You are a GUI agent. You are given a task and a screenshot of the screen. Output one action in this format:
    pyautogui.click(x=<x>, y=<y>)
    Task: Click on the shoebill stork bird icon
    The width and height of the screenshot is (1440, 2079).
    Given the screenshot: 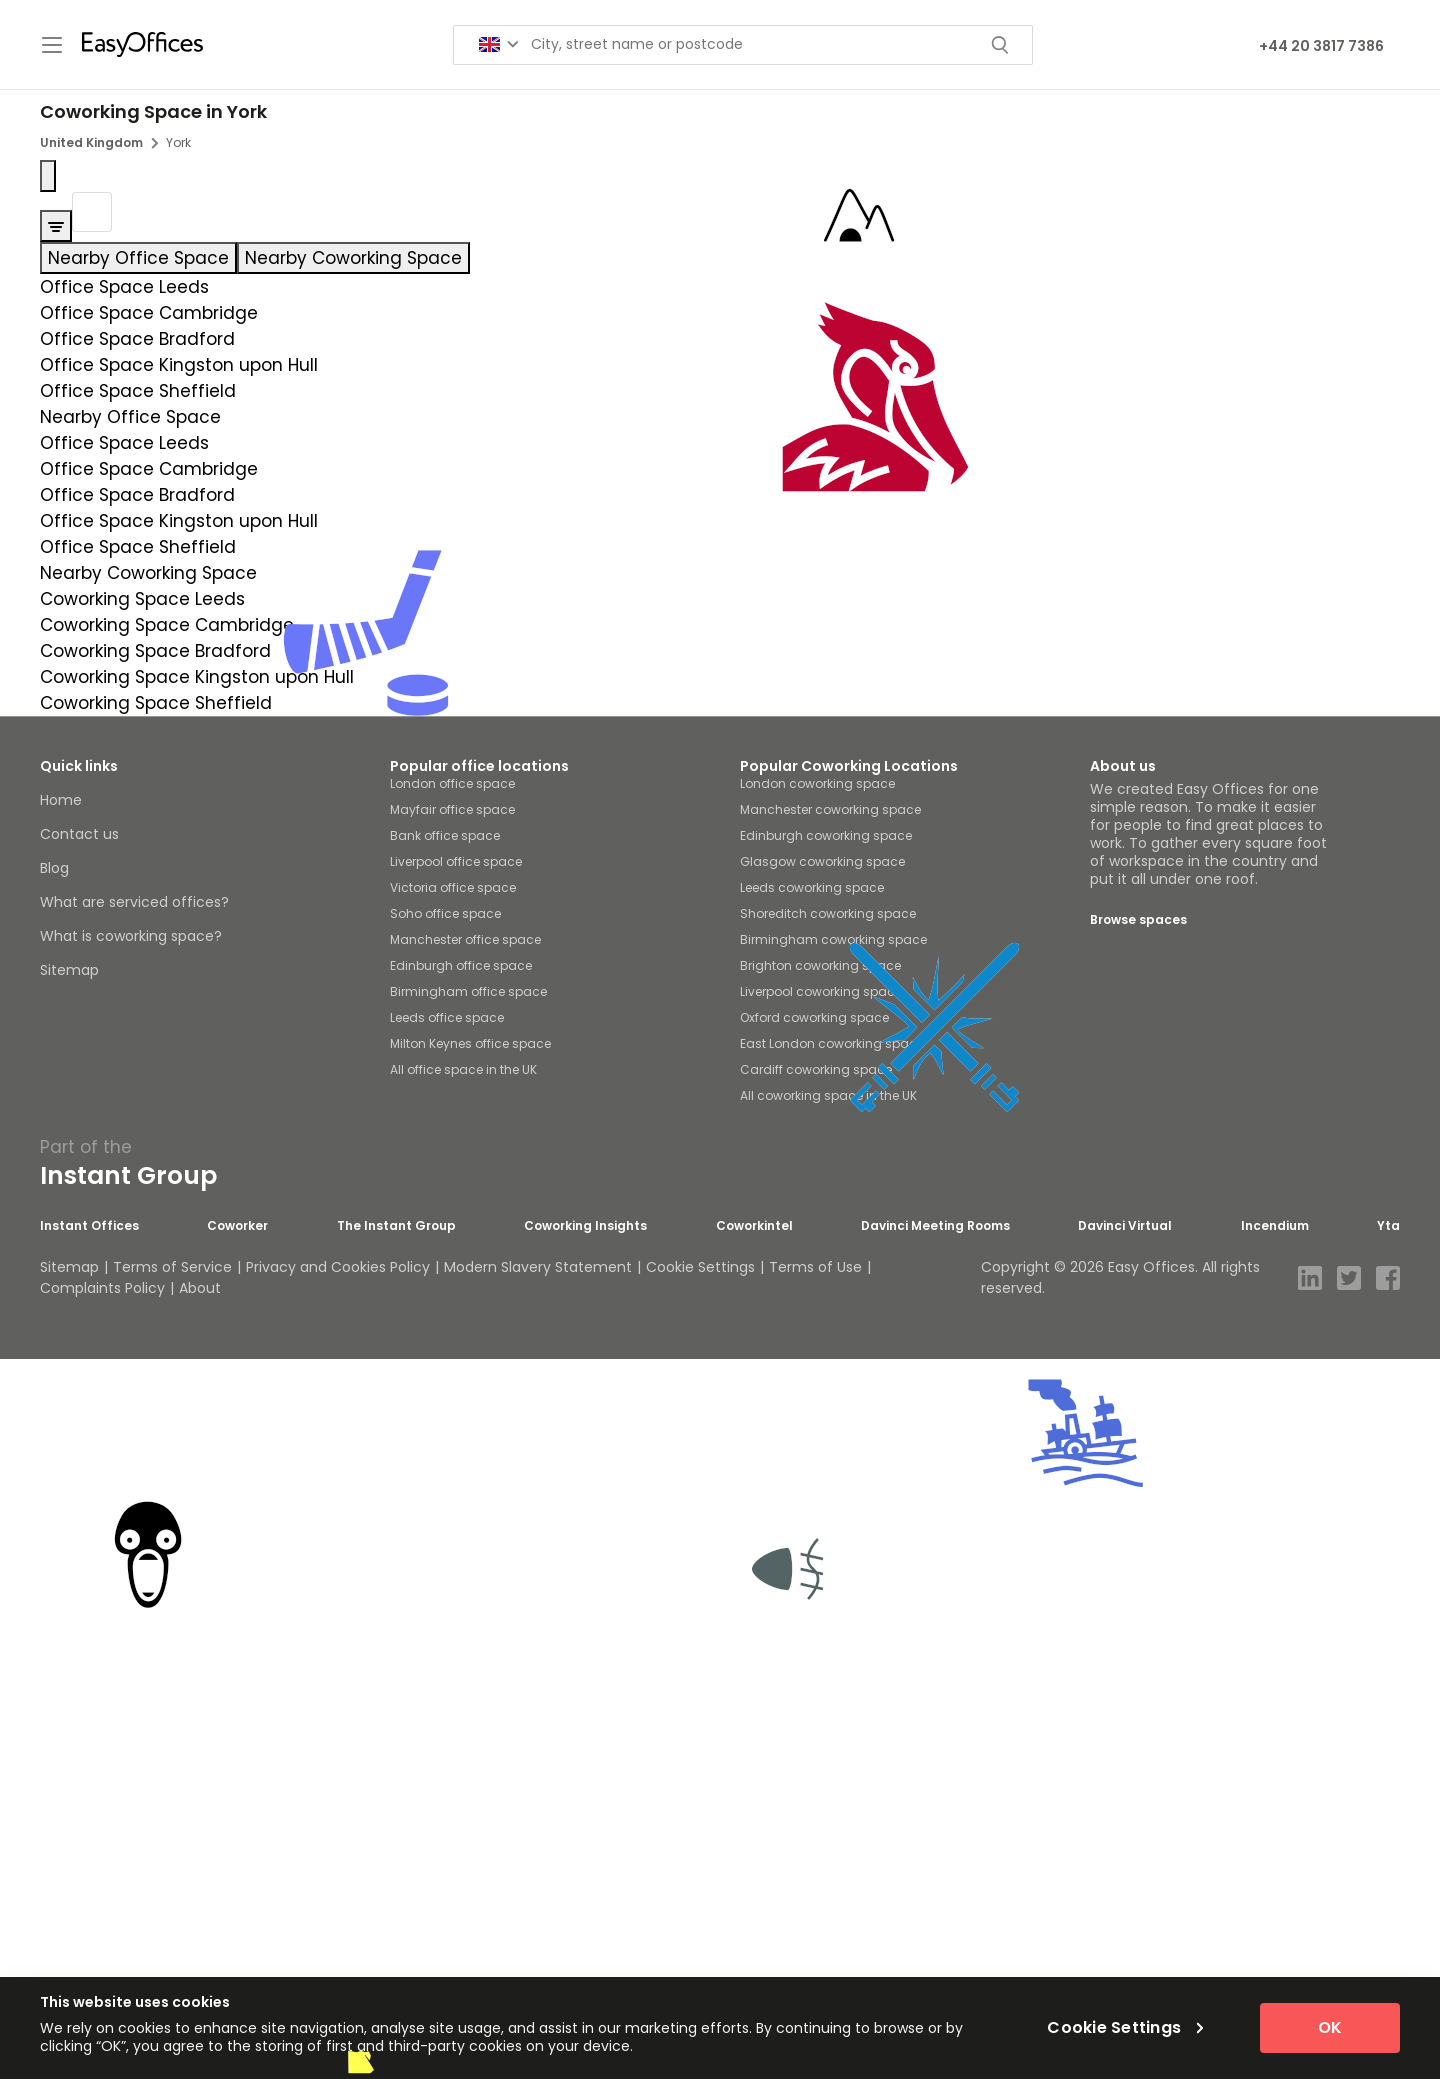 What is the action you would take?
    pyautogui.click(x=878, y=396)
    